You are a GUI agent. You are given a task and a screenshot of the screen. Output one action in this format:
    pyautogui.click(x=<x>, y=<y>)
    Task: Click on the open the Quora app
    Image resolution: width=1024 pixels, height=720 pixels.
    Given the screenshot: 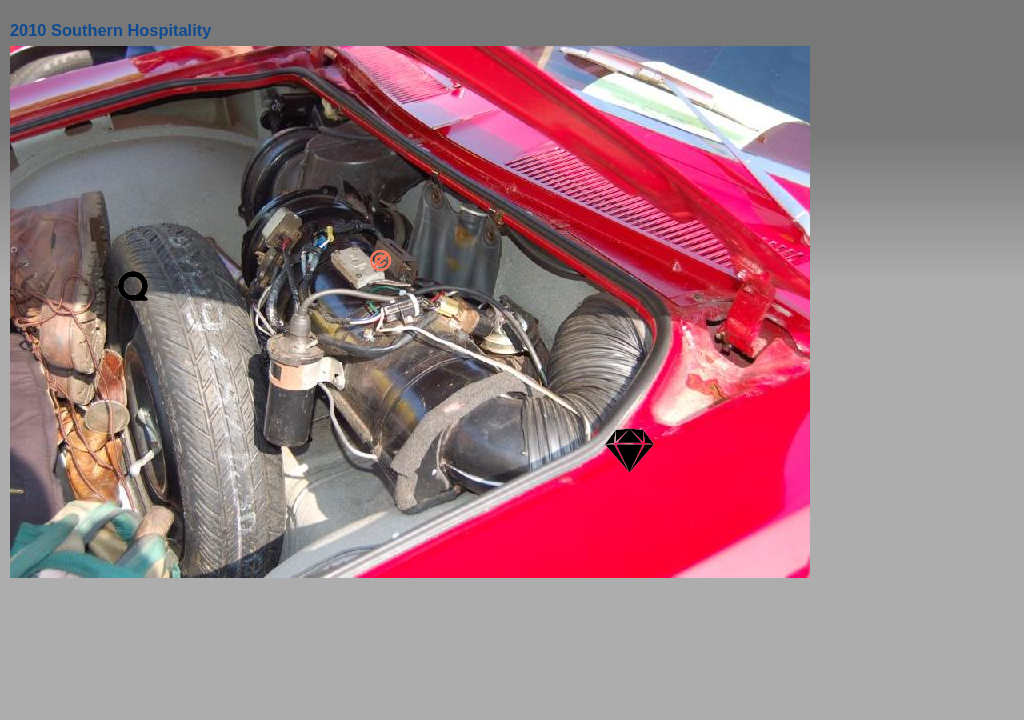 What is the action you would take?
    pyautogui.click(x=133, y=286)
    